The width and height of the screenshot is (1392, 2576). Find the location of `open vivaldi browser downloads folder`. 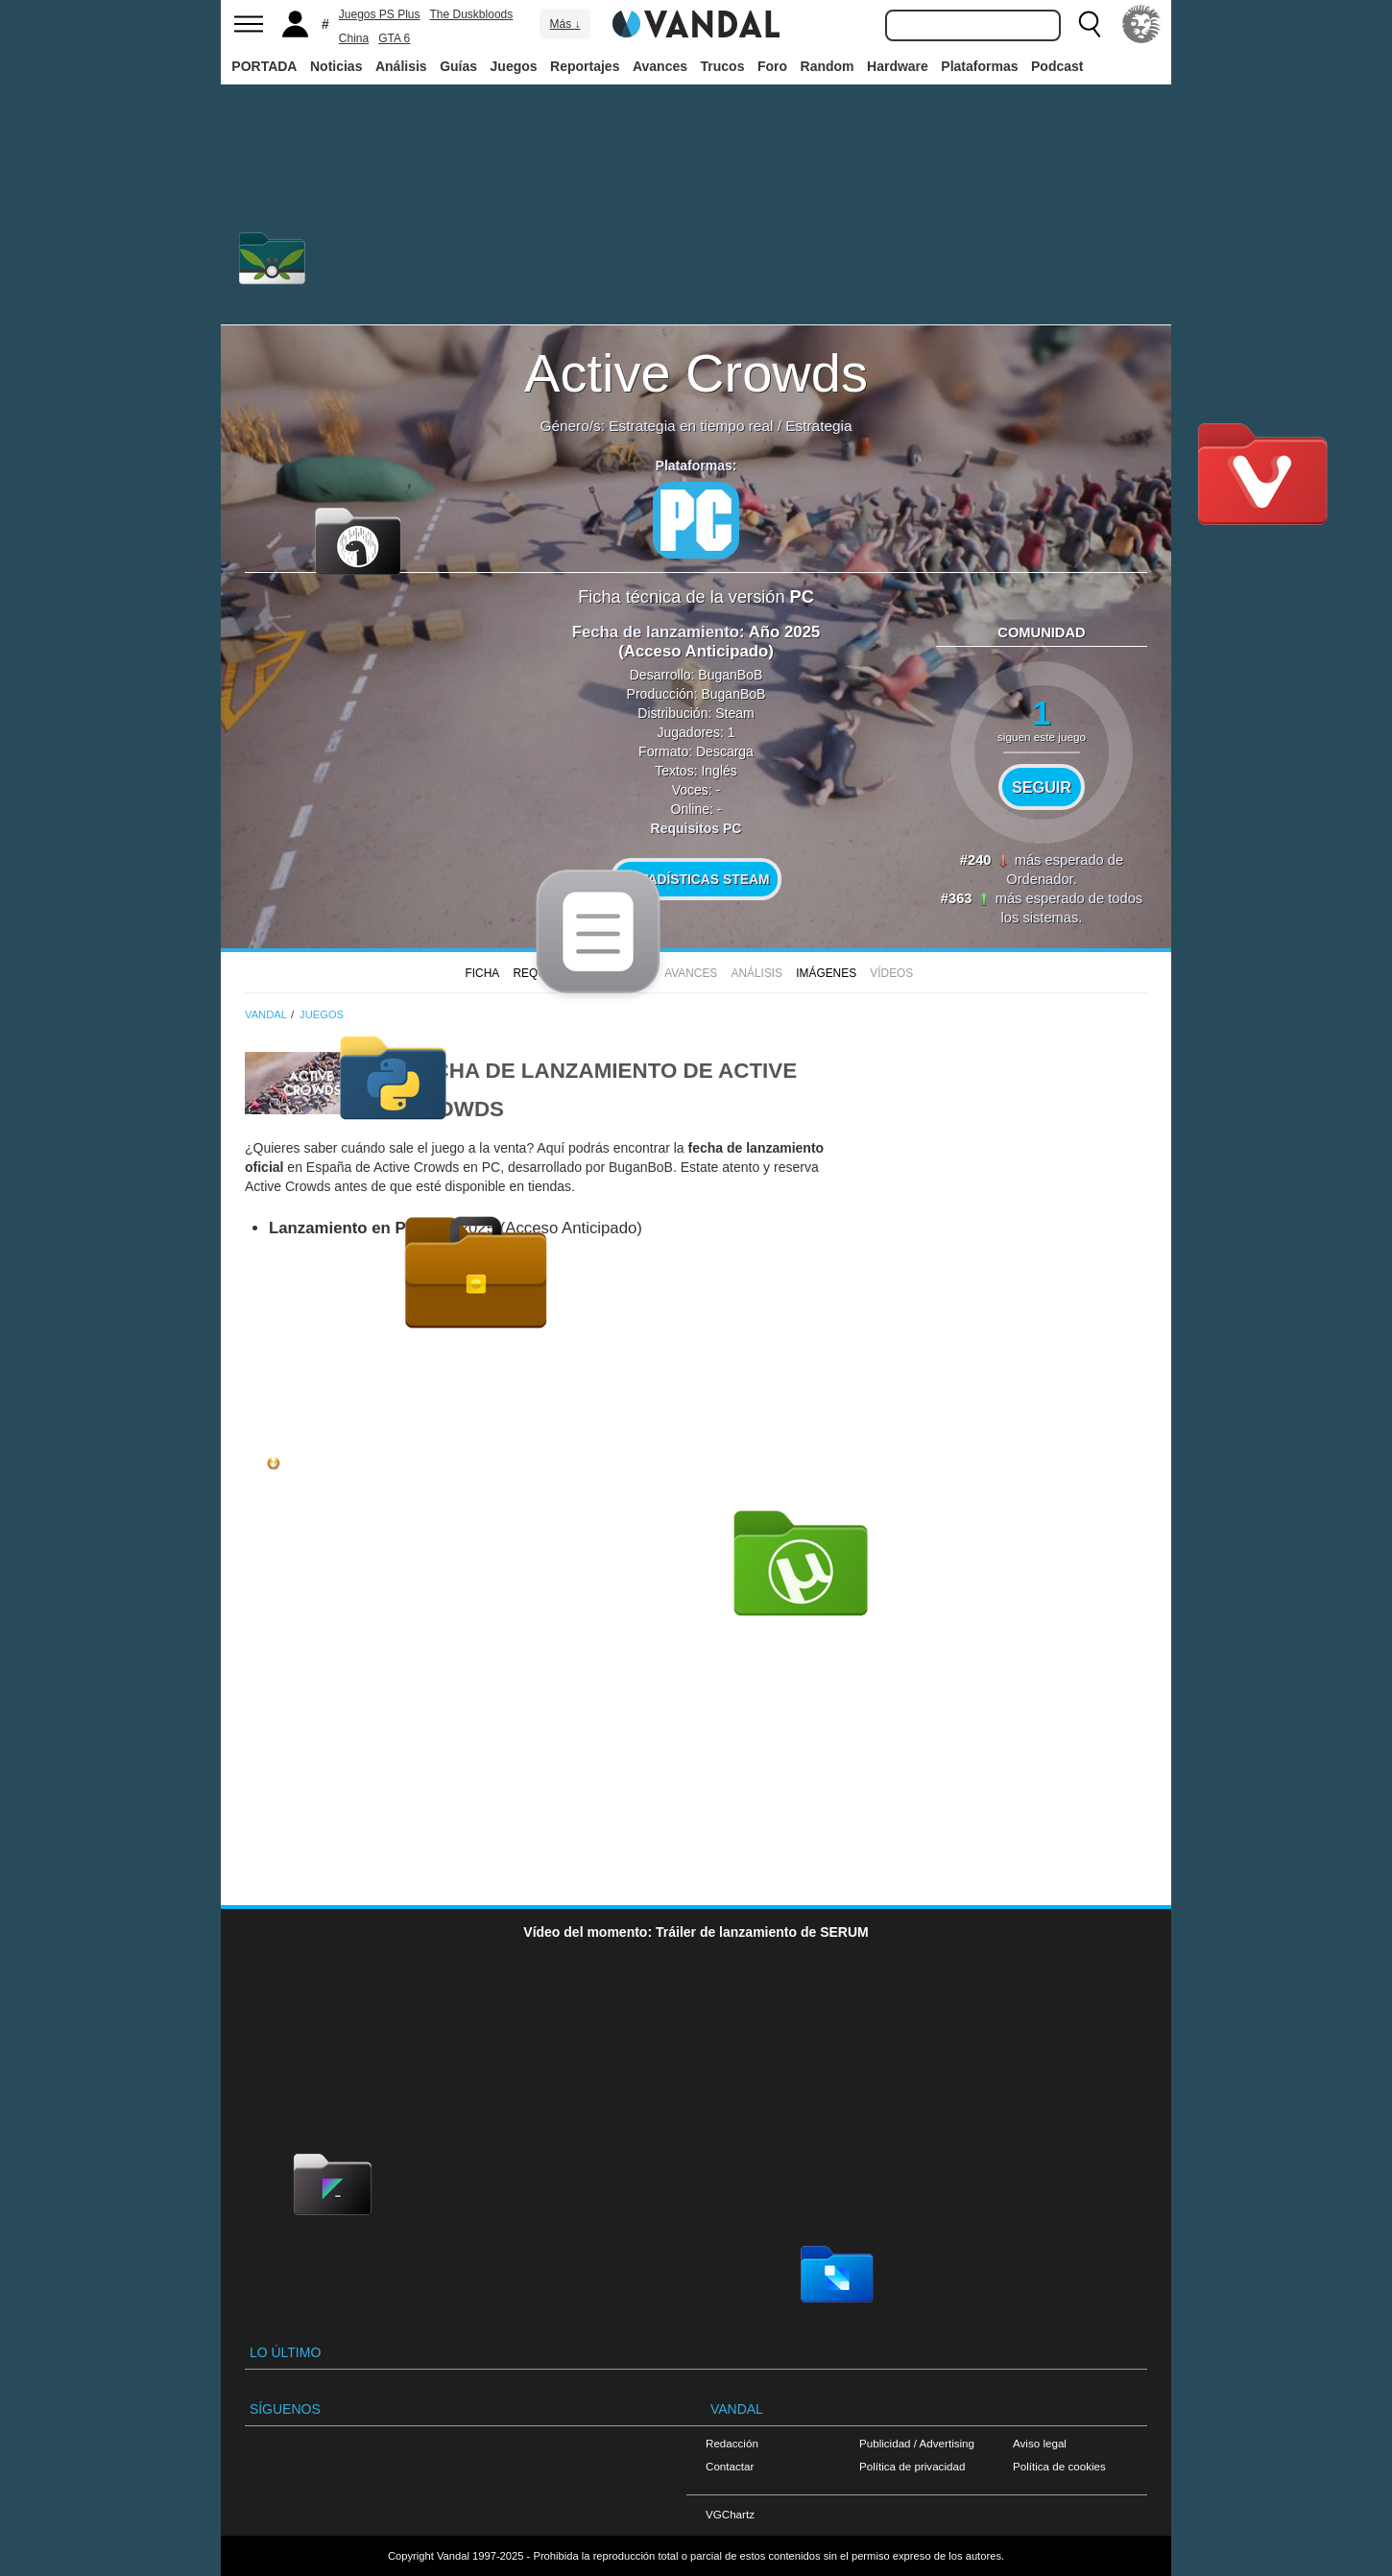

open vivaldi browser downloads folder is located at coordinates (1261, 477).